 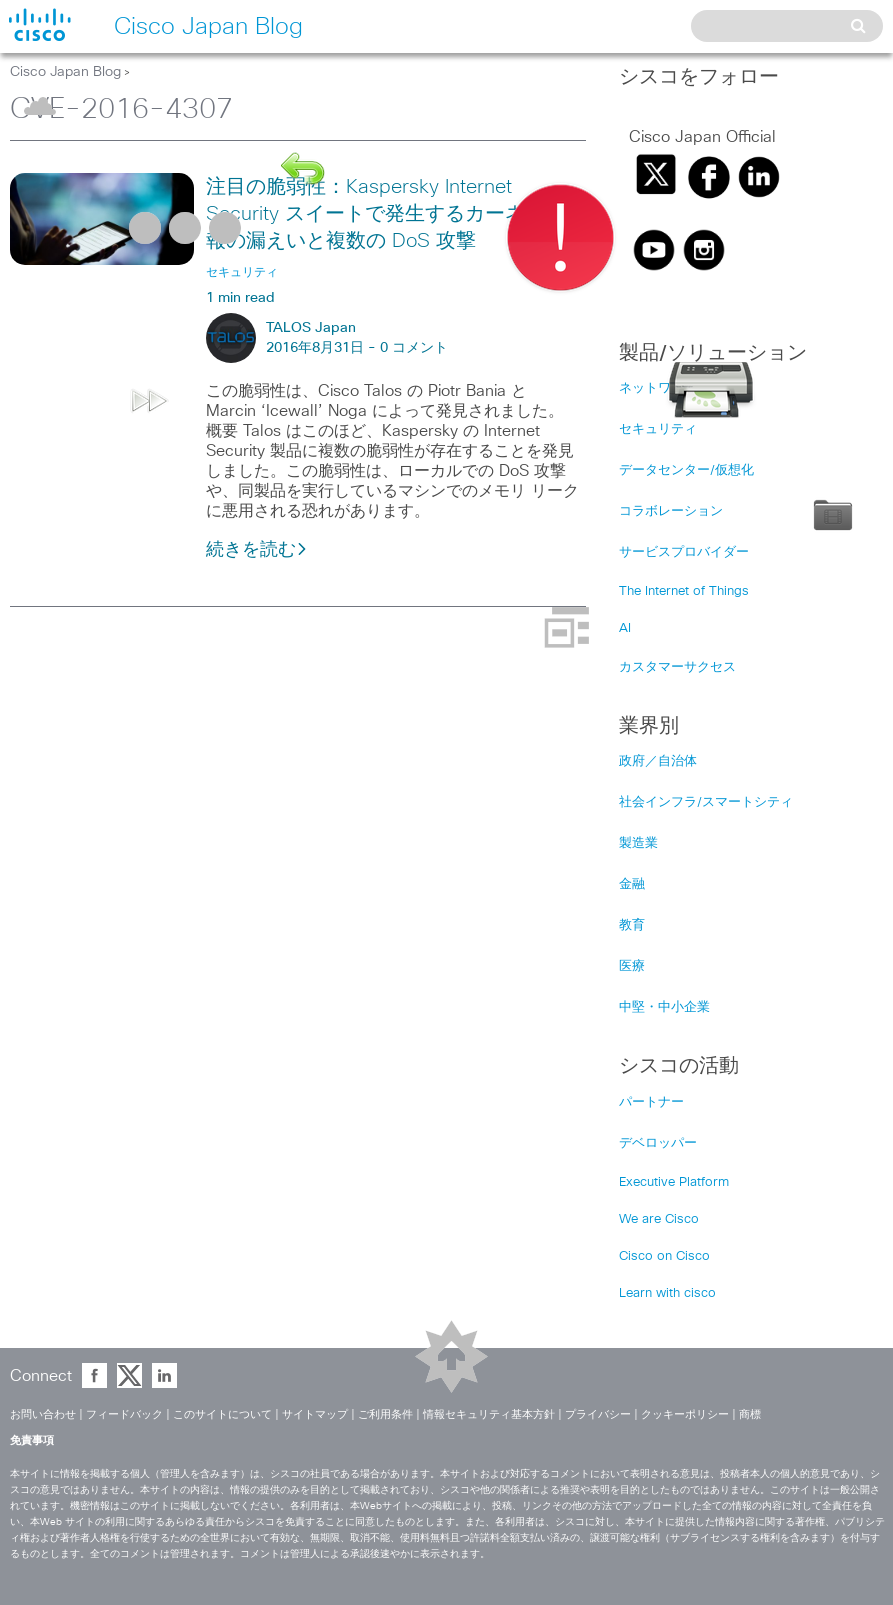 I want to click on indicates overcast or cloudy weather conditions, so click(x=40, y=105).